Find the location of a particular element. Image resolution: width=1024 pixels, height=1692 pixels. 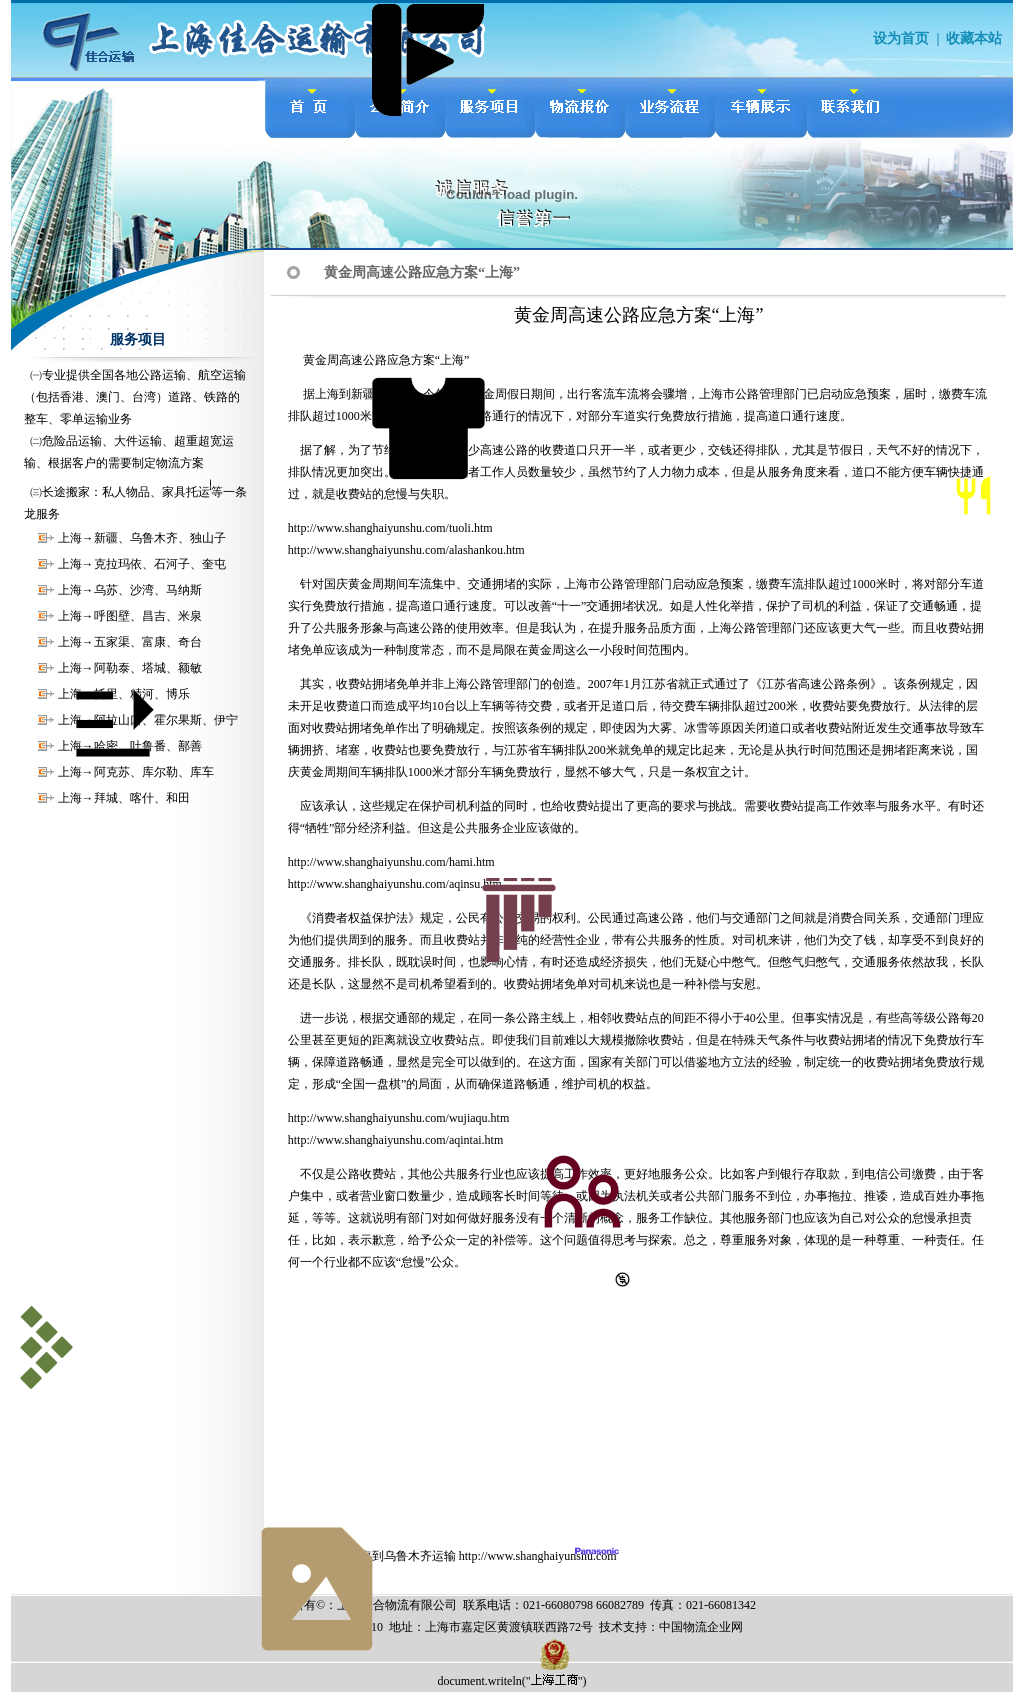

view image file is located at coordinates (317, 1589).